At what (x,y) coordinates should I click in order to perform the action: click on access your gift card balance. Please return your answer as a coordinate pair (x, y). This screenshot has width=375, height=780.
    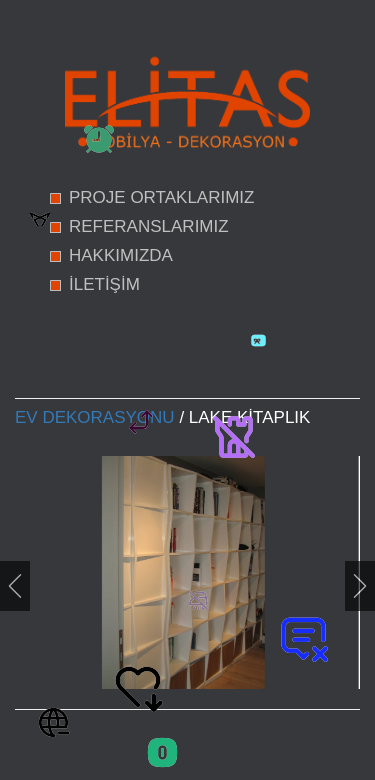
    Looking at the image, I should click on (258, 340).